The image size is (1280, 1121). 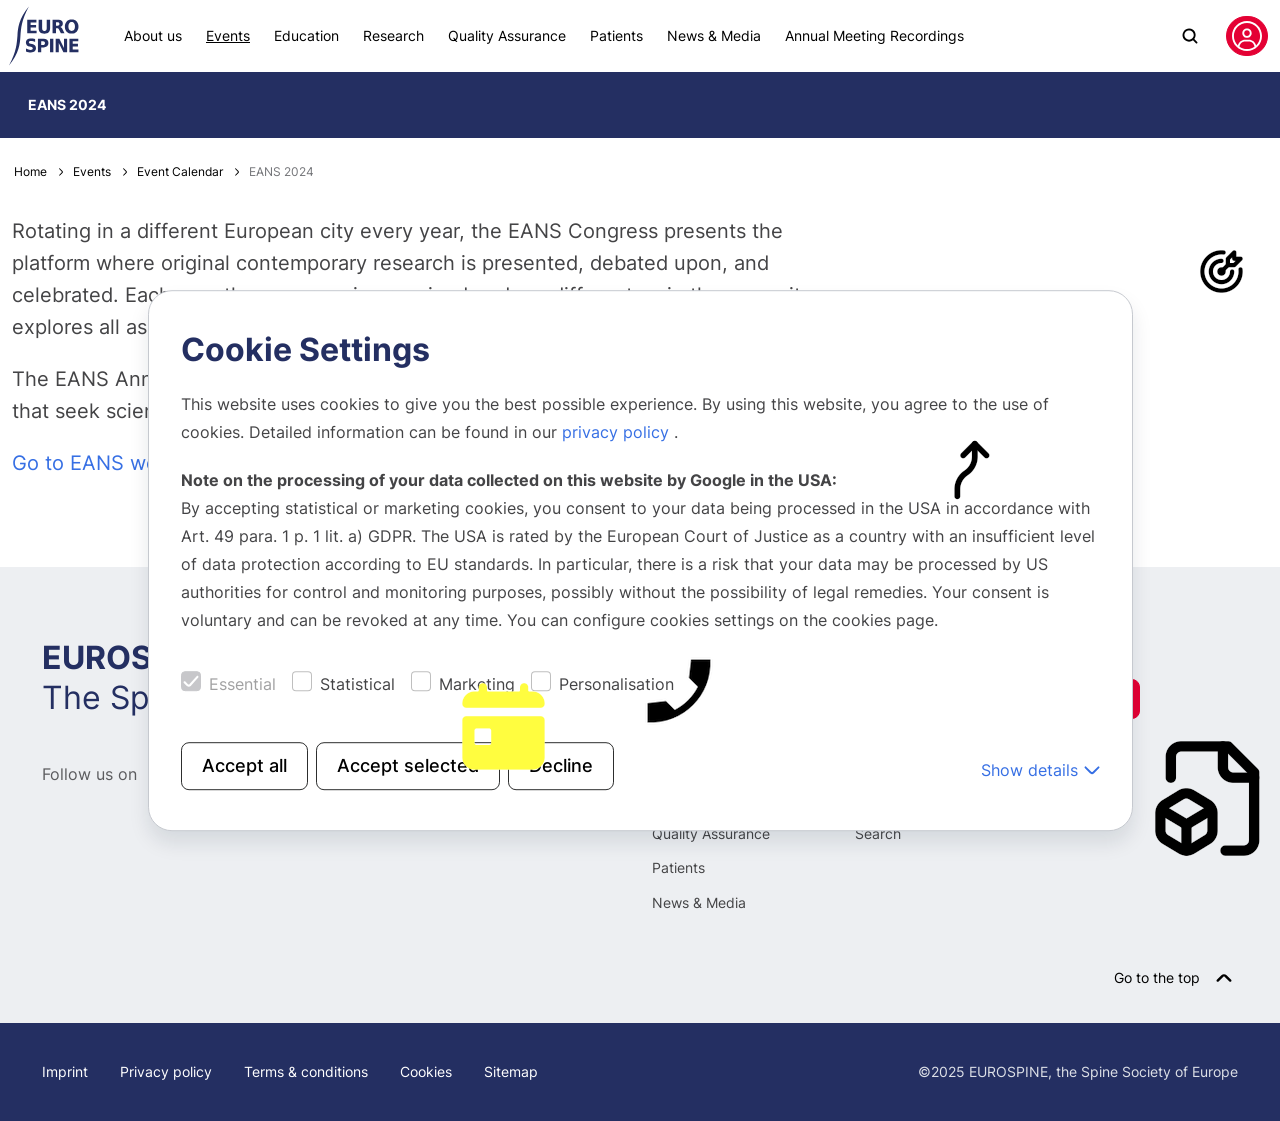 I want to click on open the calendar or schedule view, so click(x=503, y=728).